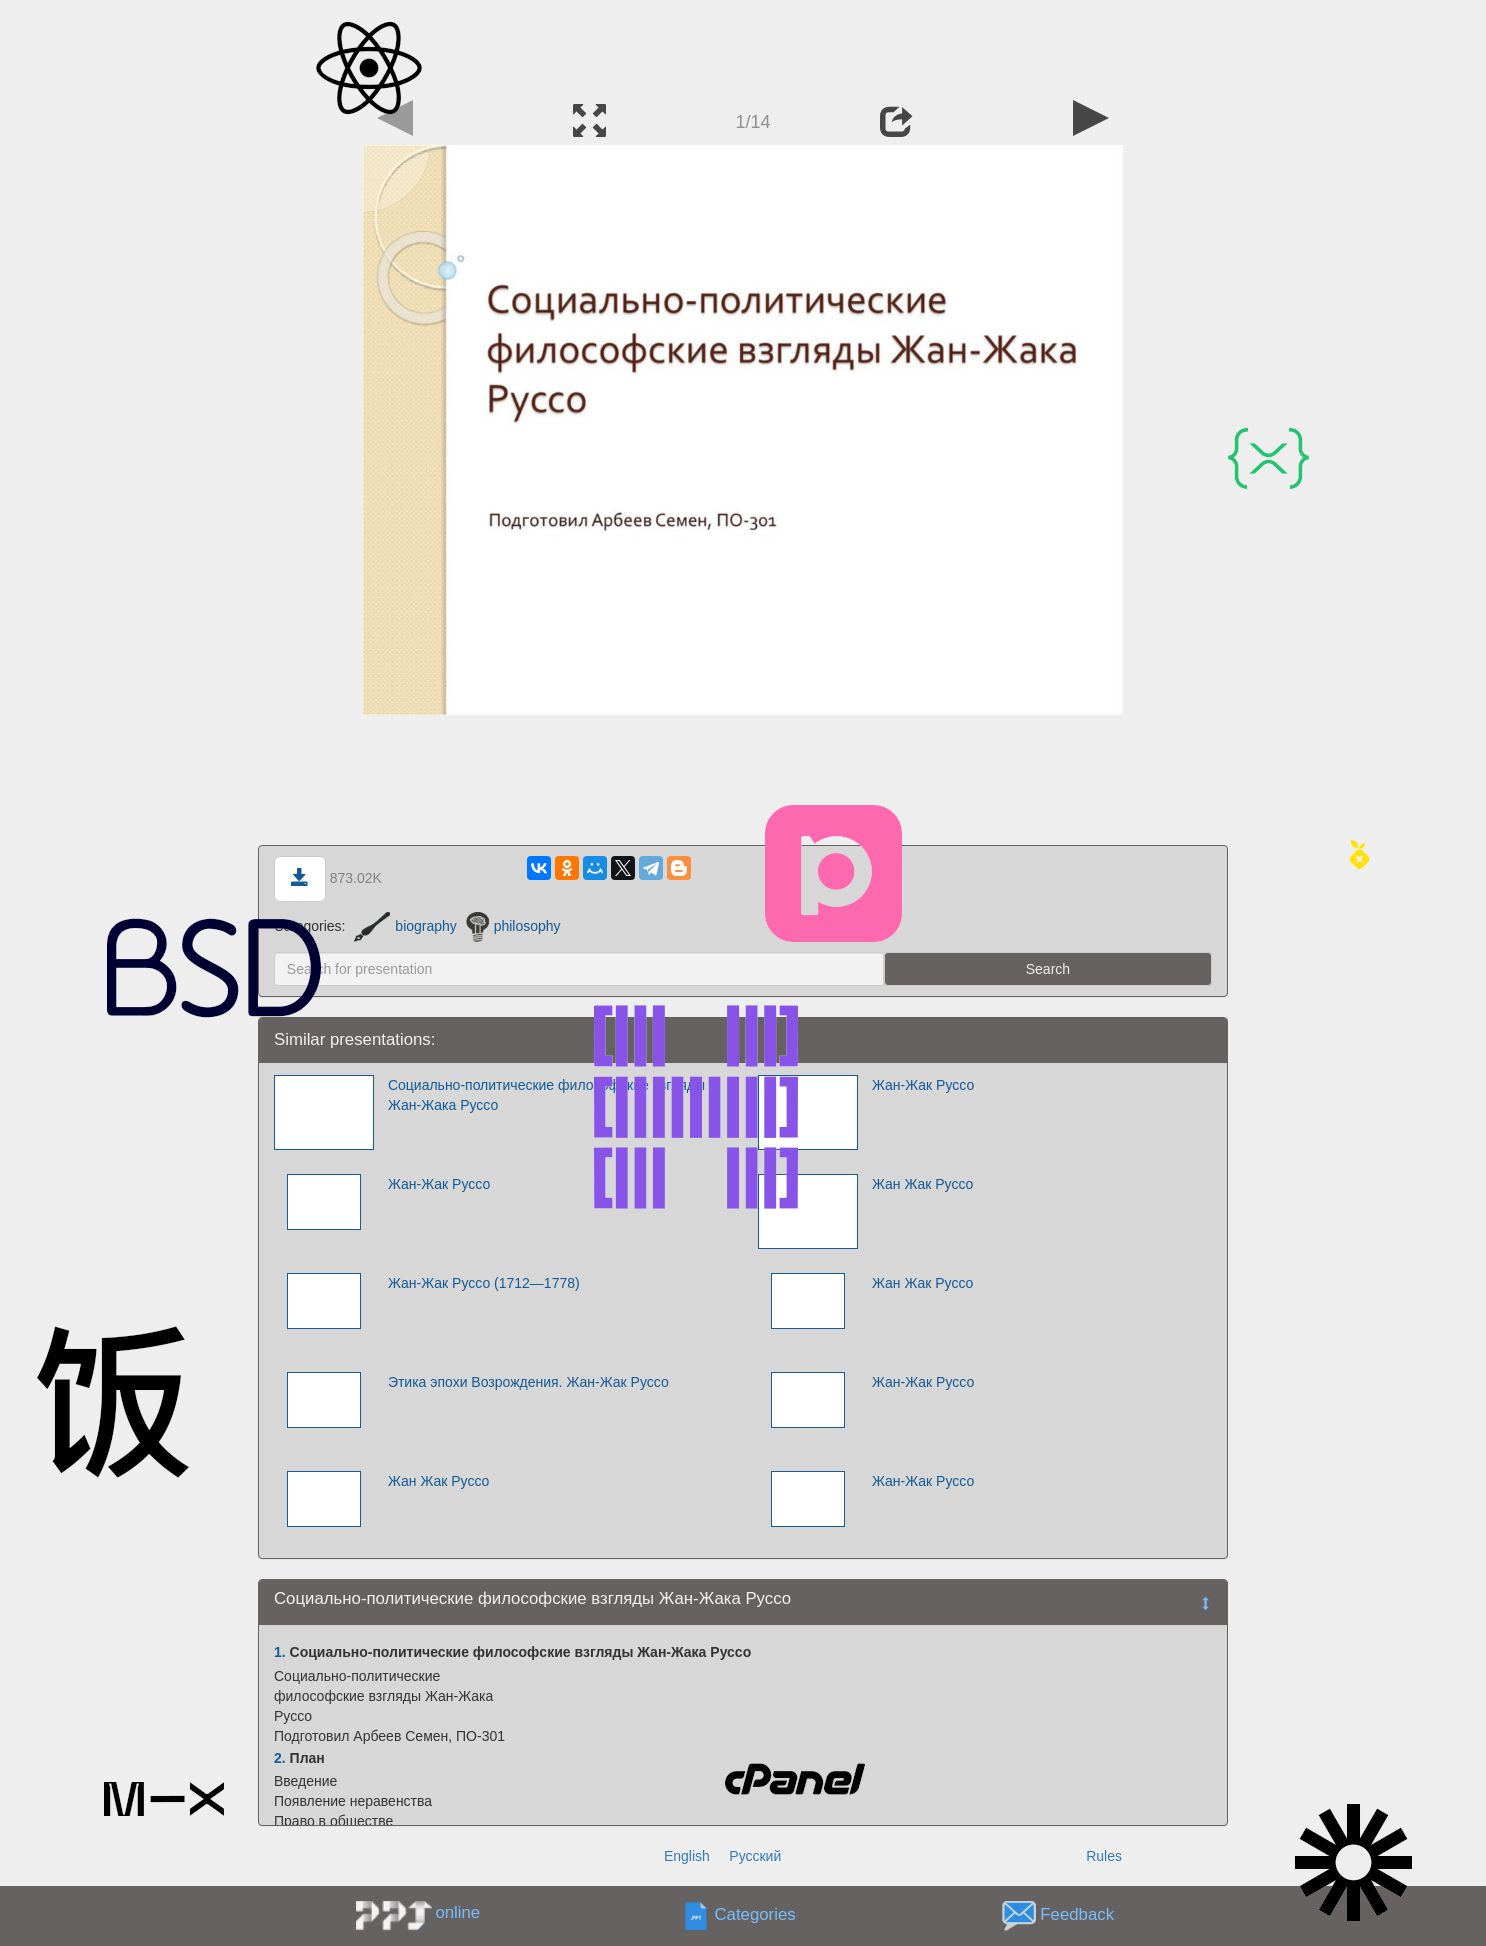 The height and width of the screenshot is (1946, 1486). What do you see at coordinates (214, 968) in the screenshot?
I see `BSD operating system logo` at bounding box center [214, 968].